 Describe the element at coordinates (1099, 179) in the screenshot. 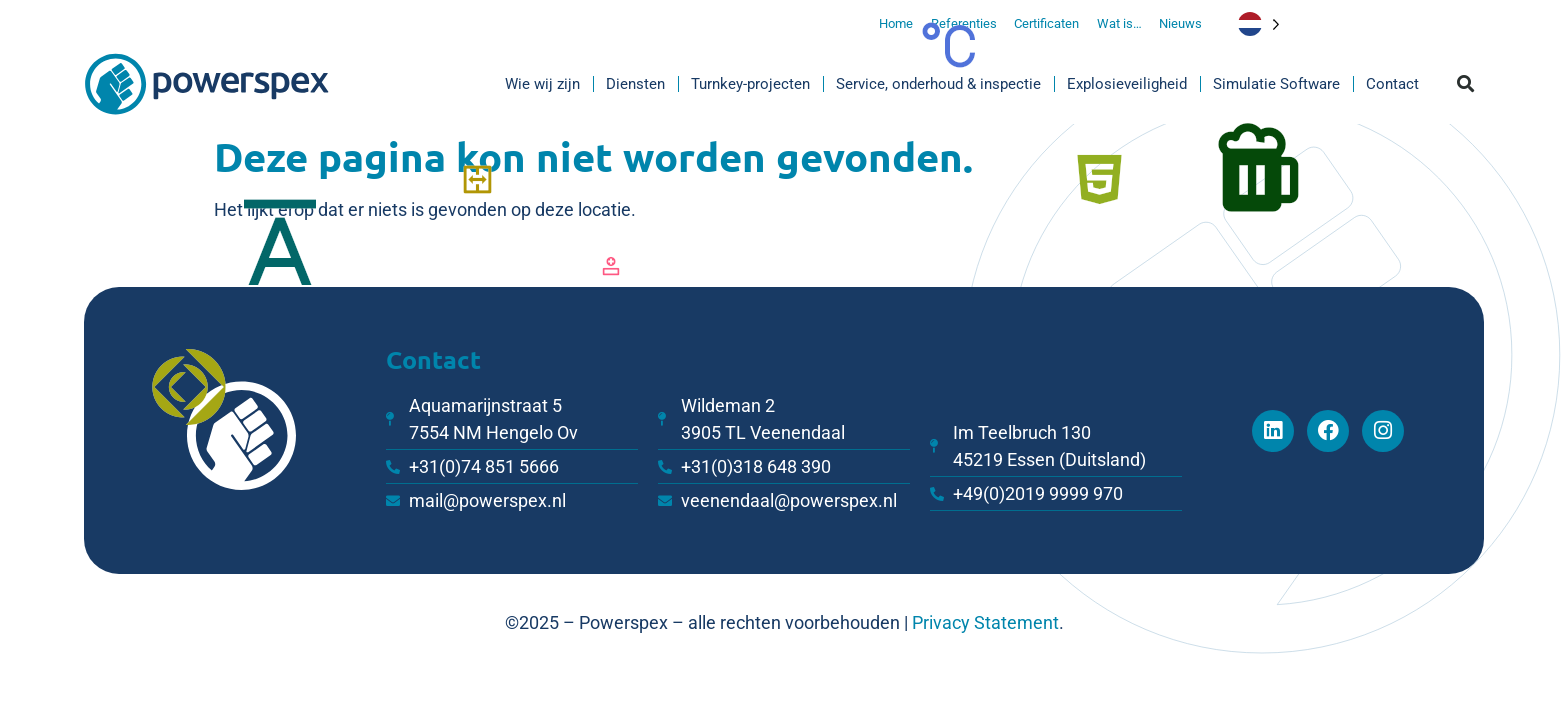

I see `indicates HTML5 technology or web development` at that location.